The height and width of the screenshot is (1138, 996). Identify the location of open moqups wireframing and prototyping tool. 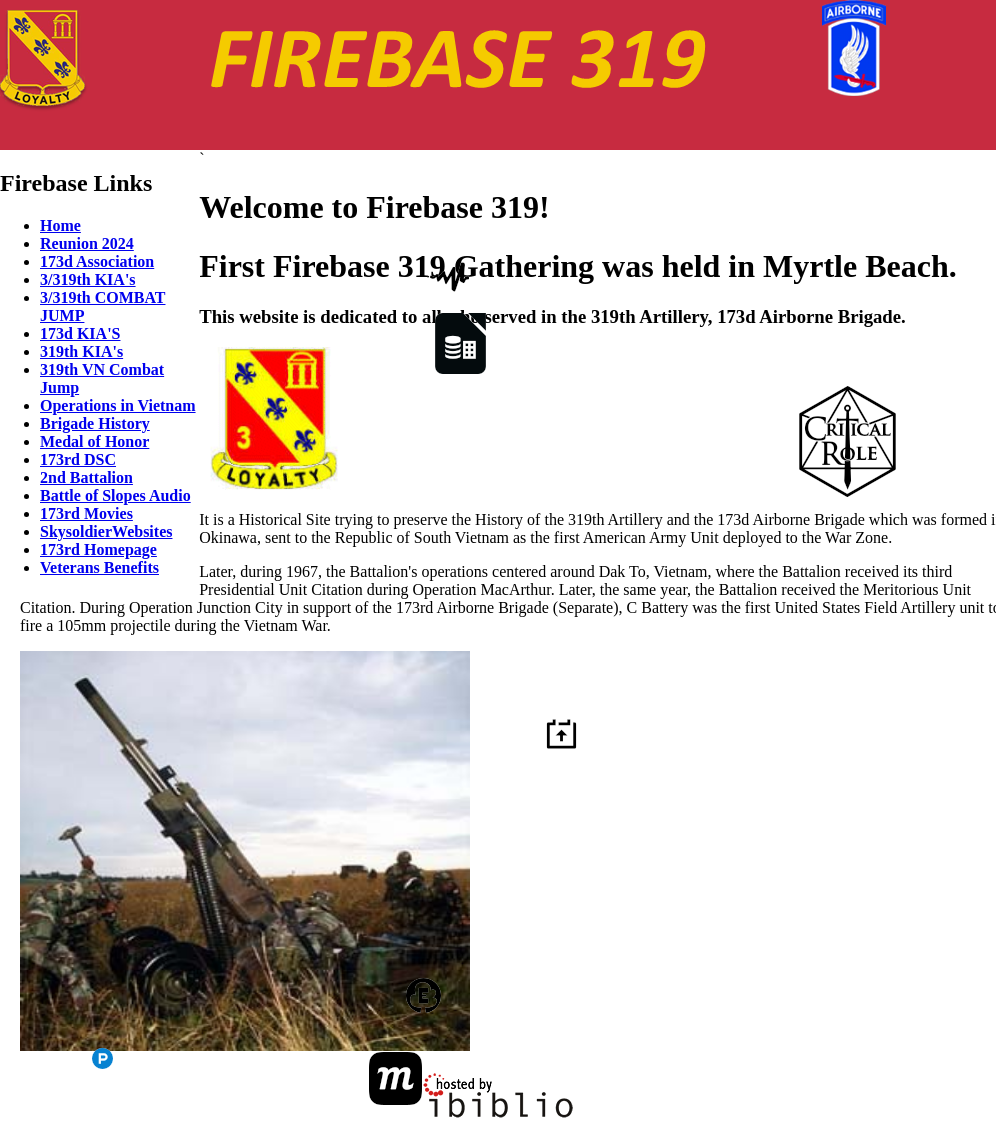
(395, 1078).